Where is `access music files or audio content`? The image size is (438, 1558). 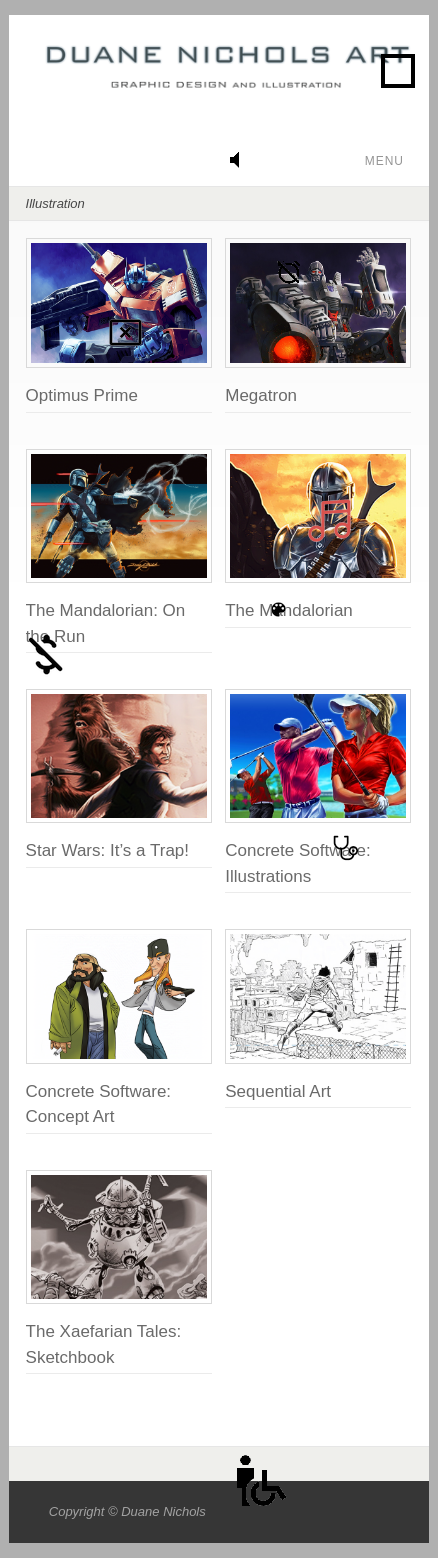 access music files or audio content is located at coordinates (331, 519).